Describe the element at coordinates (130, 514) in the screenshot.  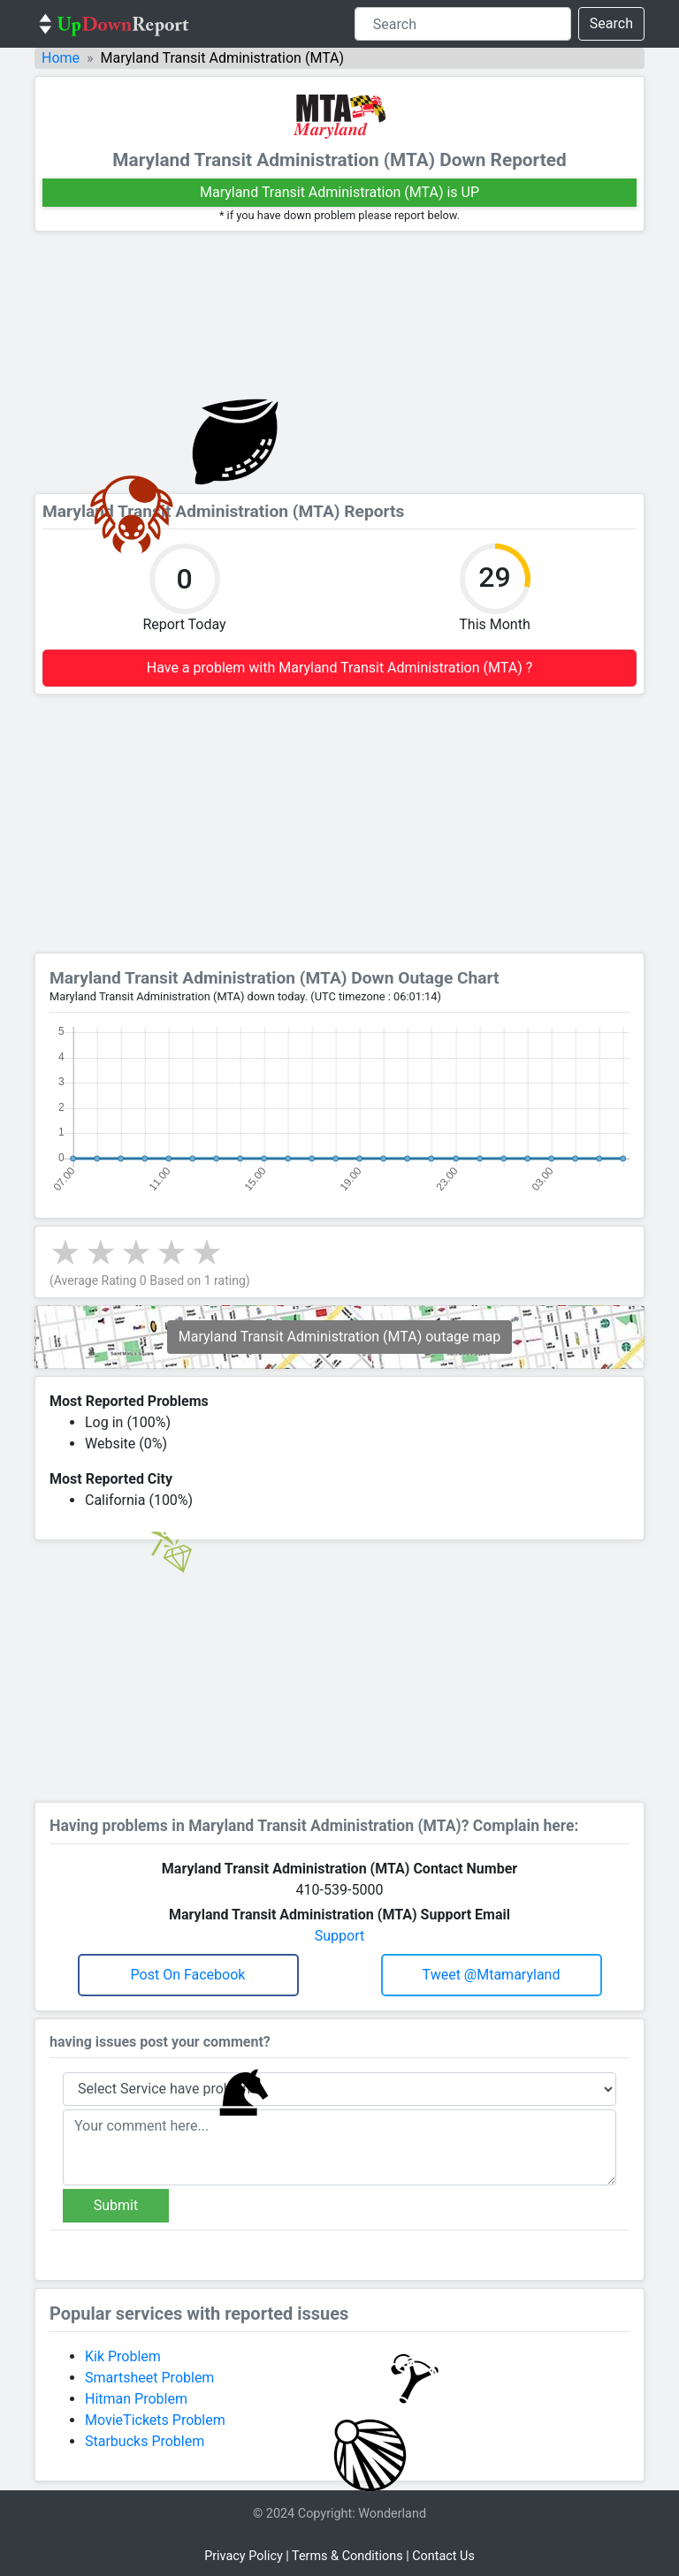
I see `indicates a tick or mite creature in a game context` at that location.